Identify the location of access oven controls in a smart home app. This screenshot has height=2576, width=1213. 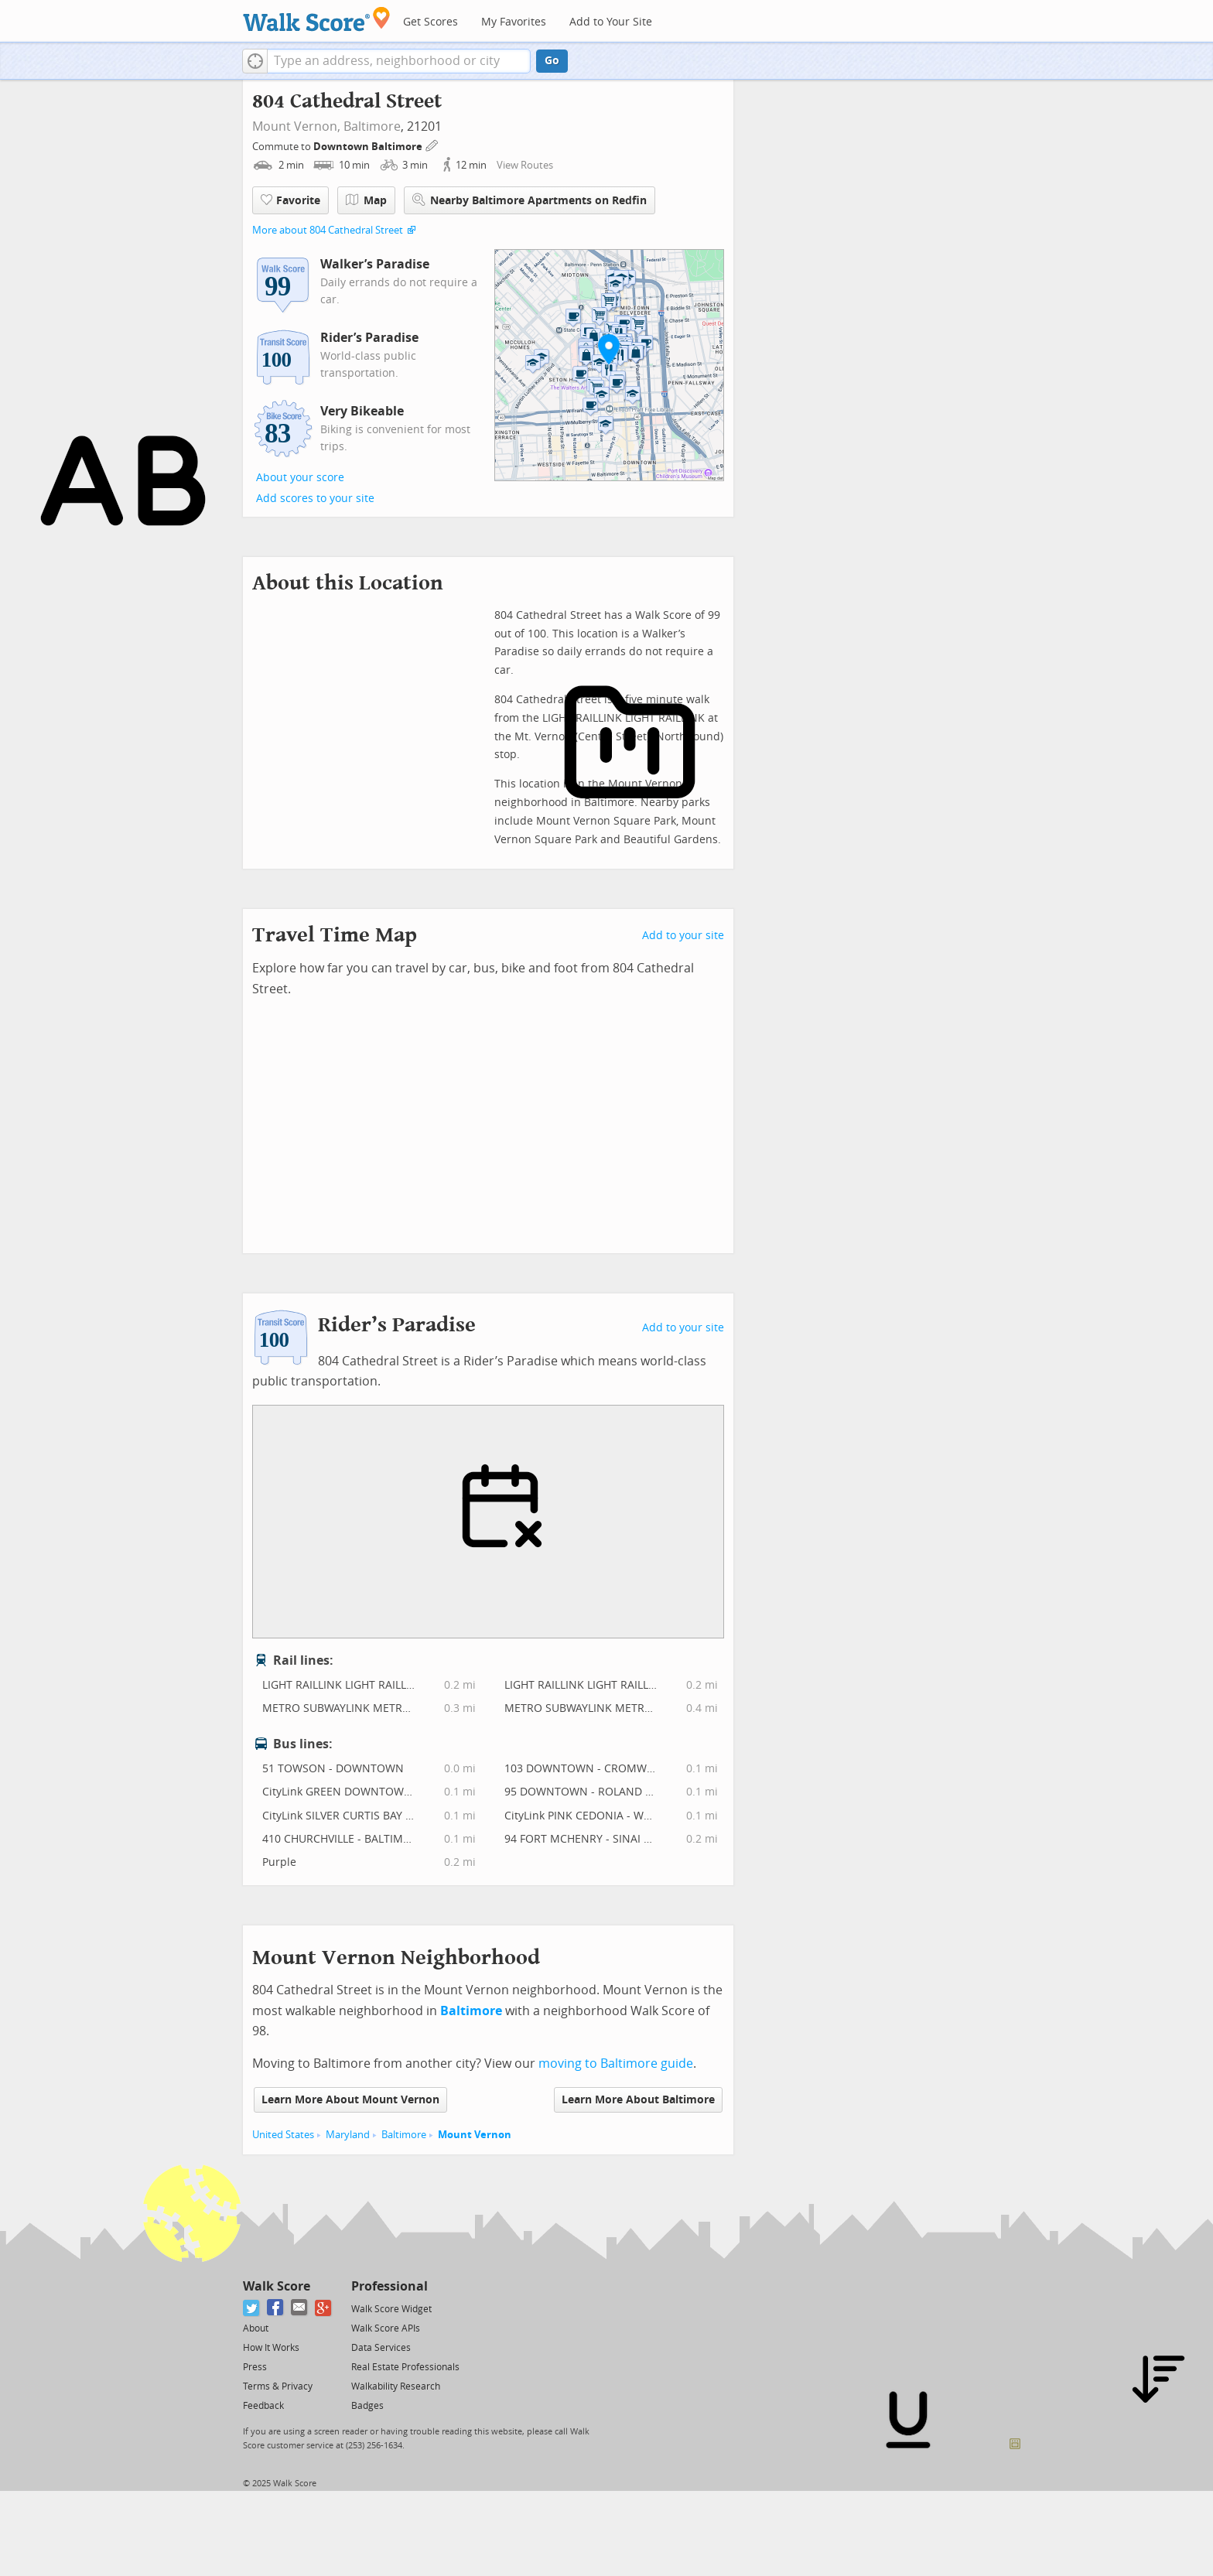
(1015, 2444).